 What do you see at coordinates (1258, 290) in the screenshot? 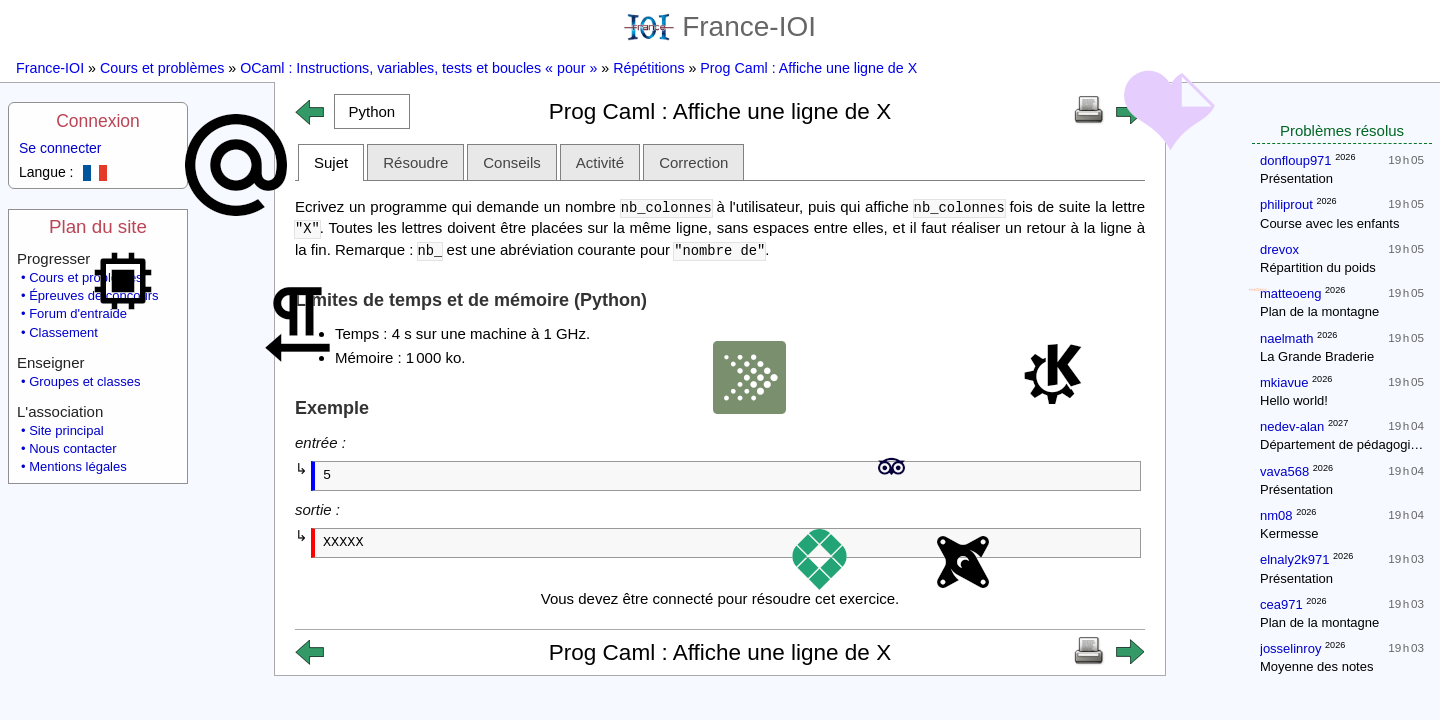
I see `khronos group company logo` at bounding box center [1258, 290].